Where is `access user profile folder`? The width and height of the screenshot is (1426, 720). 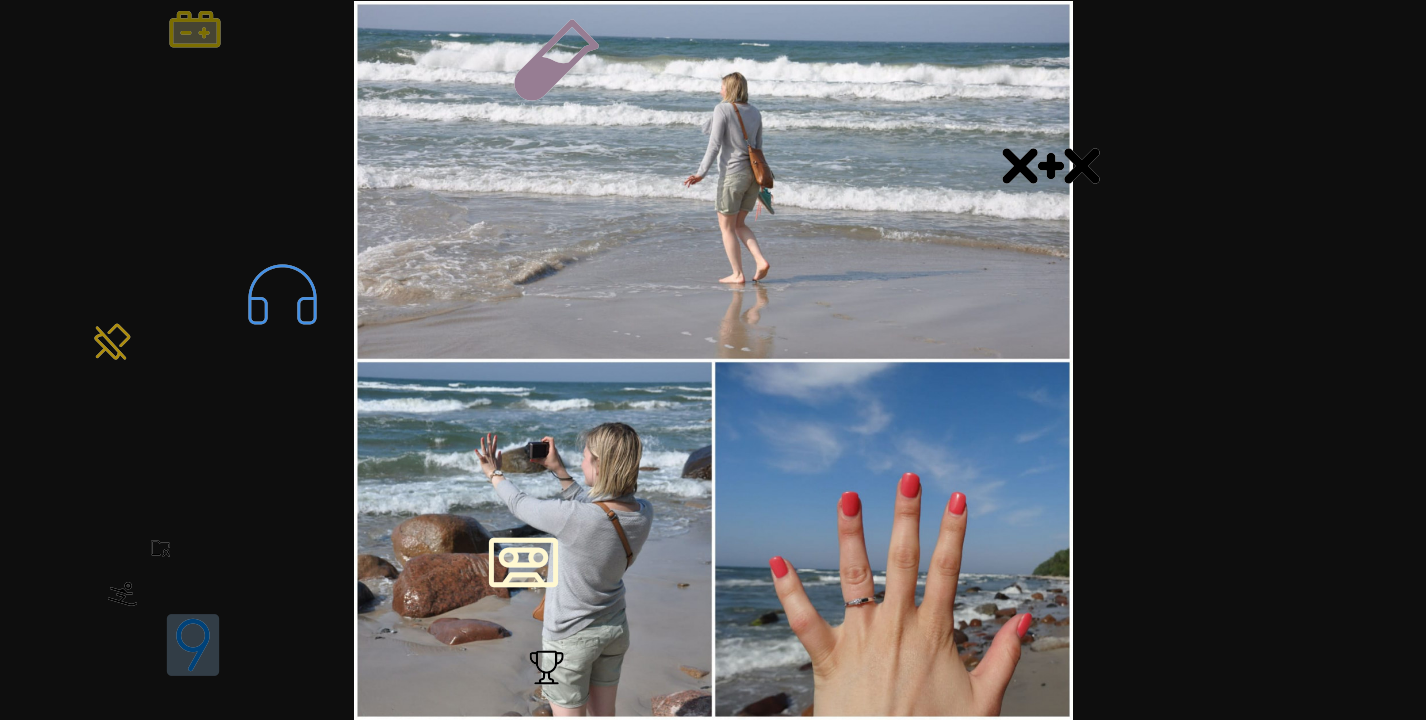 access user profile folder is located at coordinates (160, 547).